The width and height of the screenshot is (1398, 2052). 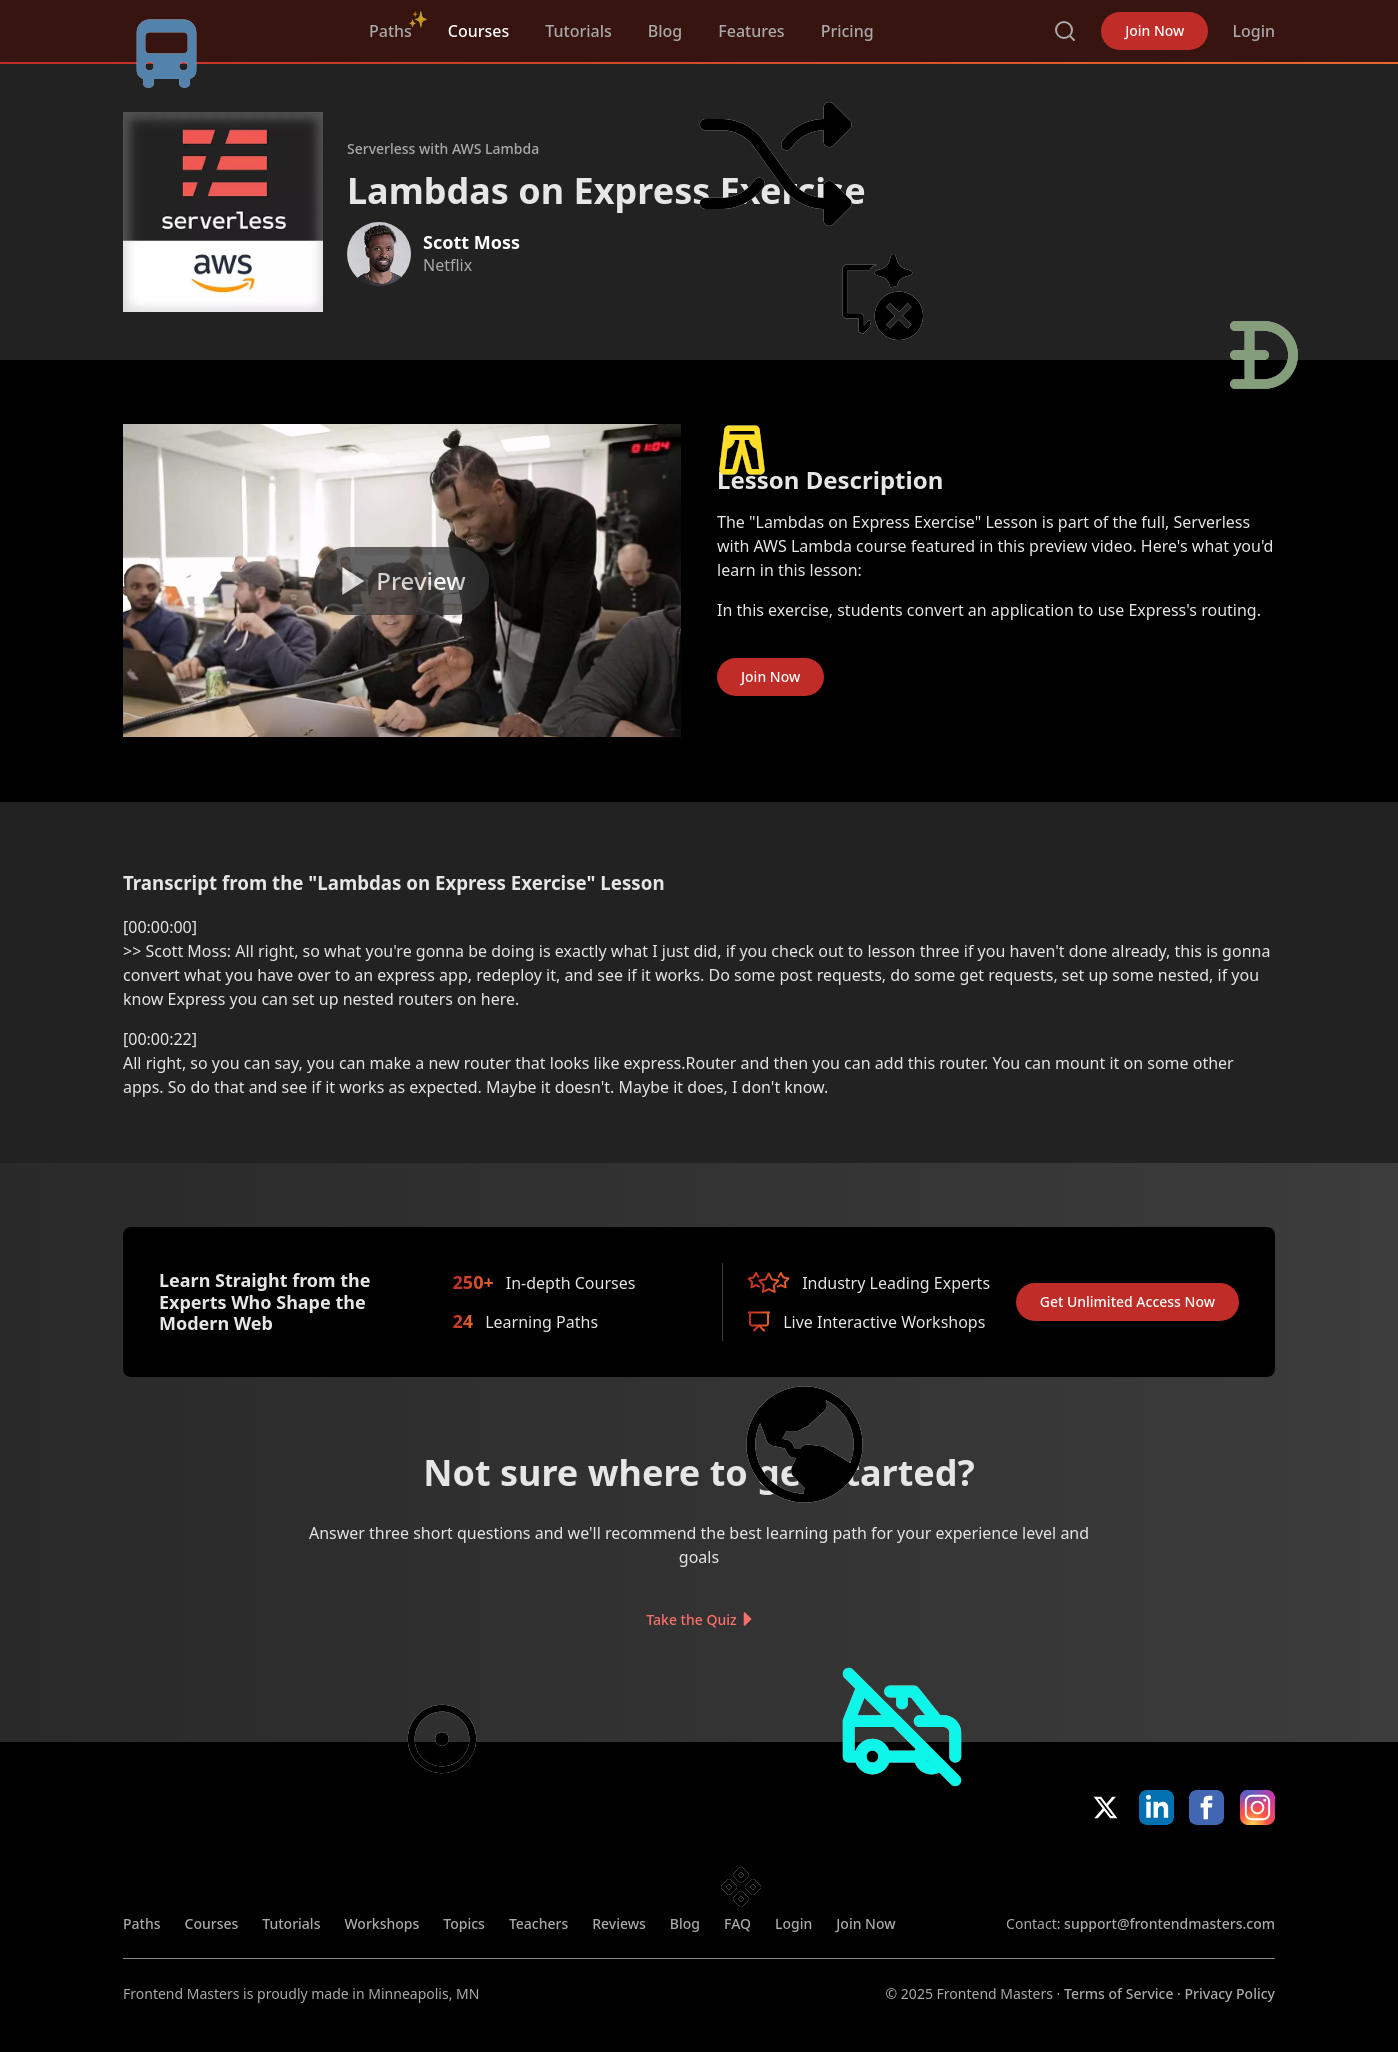 I want to click on view UI components library, so click(x=741, y=1887).